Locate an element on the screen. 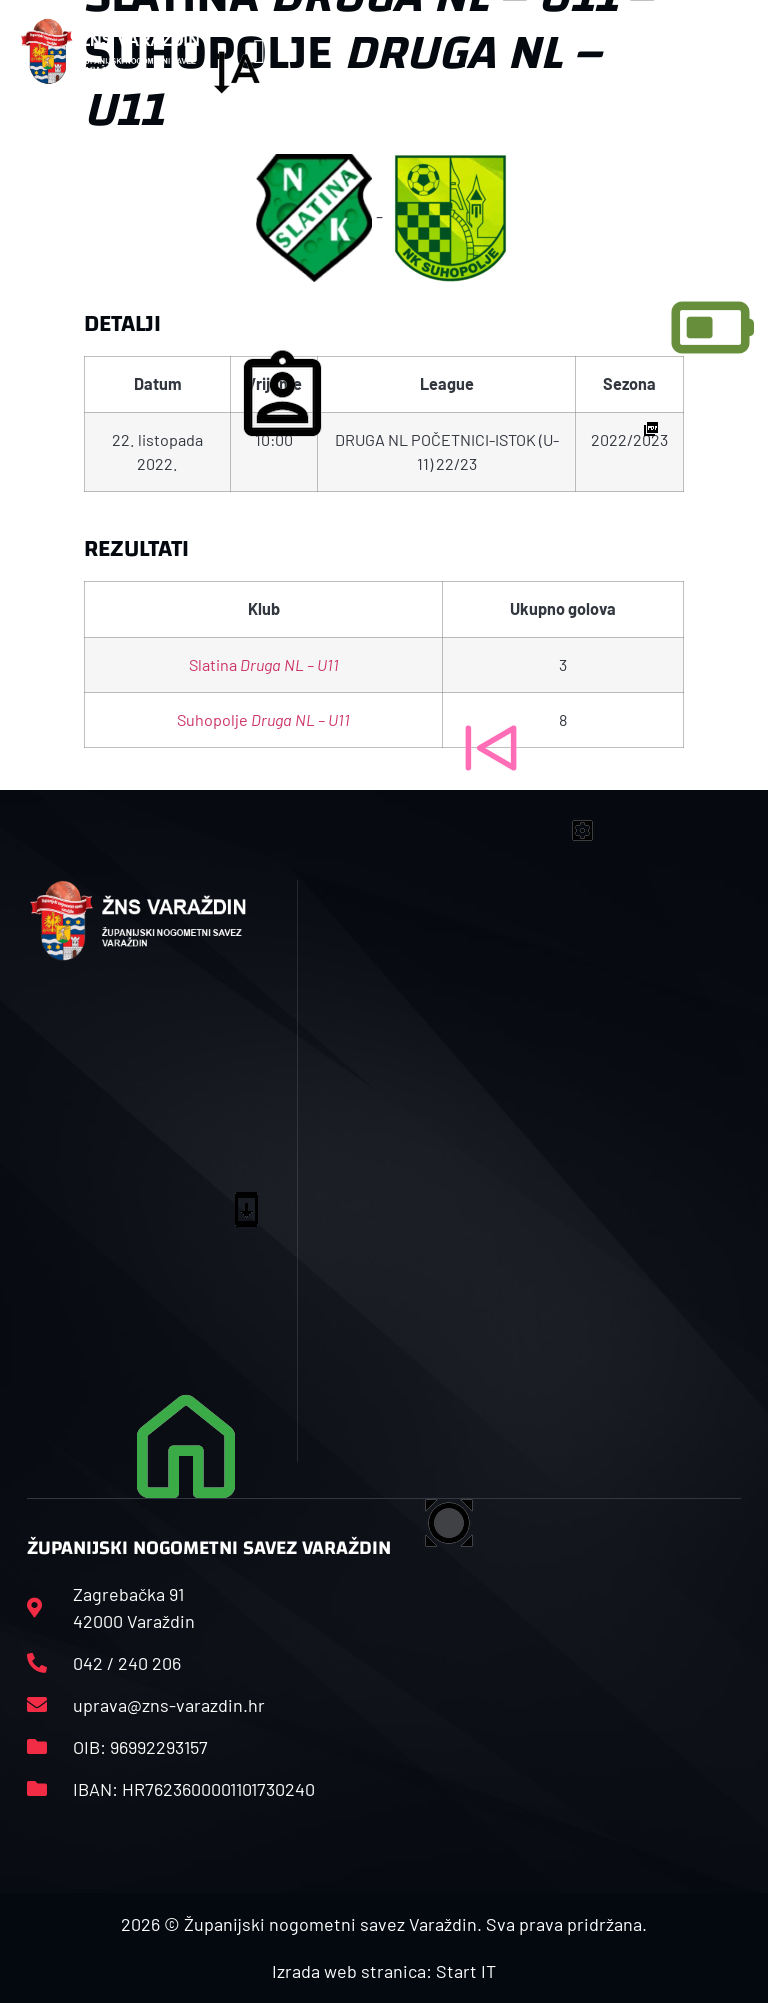 This screenshot has width=768, height=2003. rotate text to vertical orientation is located at coordinates (237, 72).